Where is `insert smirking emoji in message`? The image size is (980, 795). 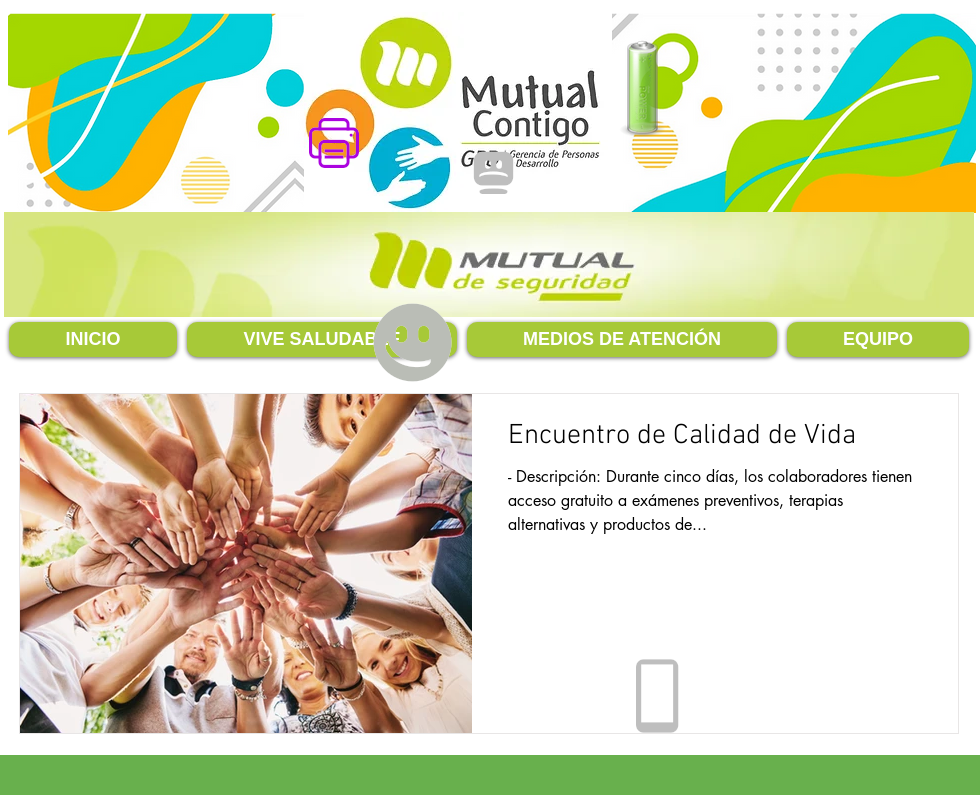 insert smirking emoji in message is located at coordinates (412, 342).